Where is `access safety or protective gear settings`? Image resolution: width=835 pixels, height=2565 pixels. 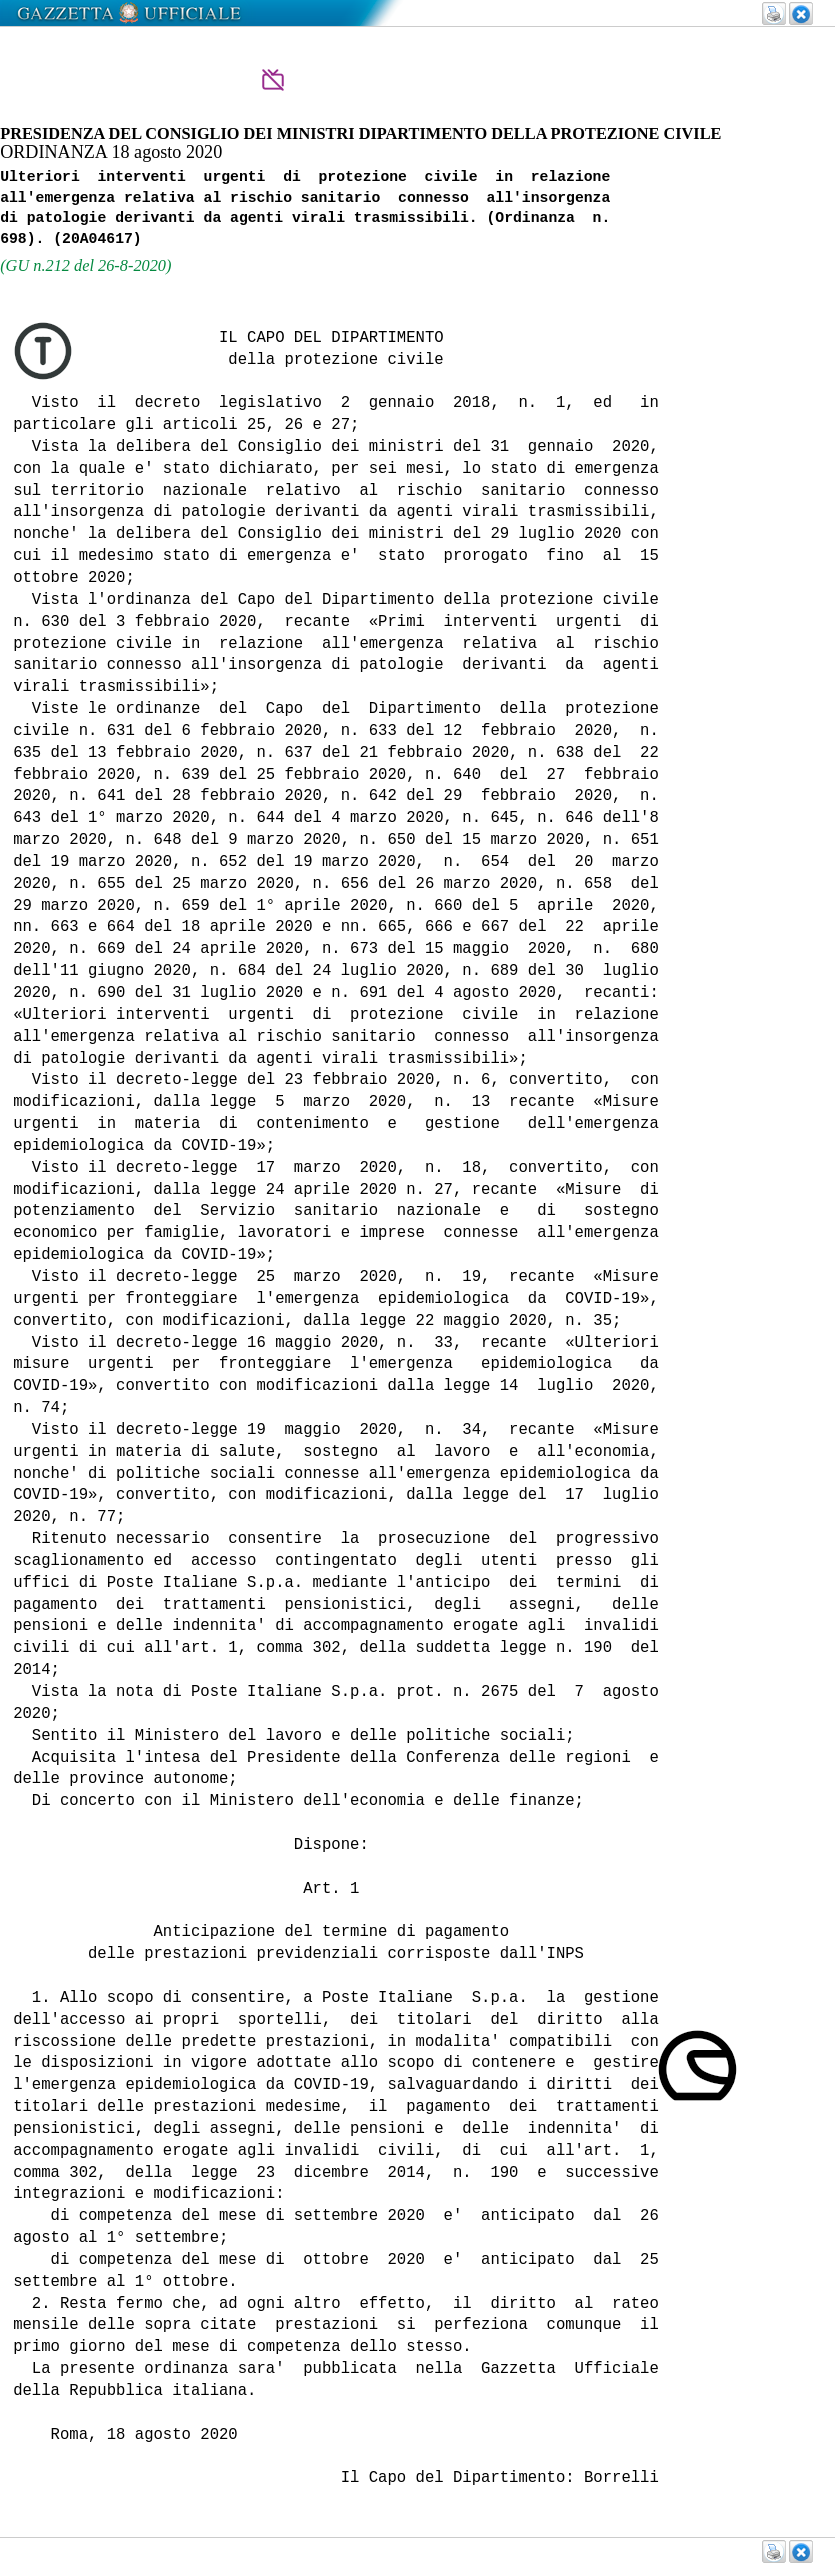 access safety or protective gear settings is located at coordinates (697, 2065).